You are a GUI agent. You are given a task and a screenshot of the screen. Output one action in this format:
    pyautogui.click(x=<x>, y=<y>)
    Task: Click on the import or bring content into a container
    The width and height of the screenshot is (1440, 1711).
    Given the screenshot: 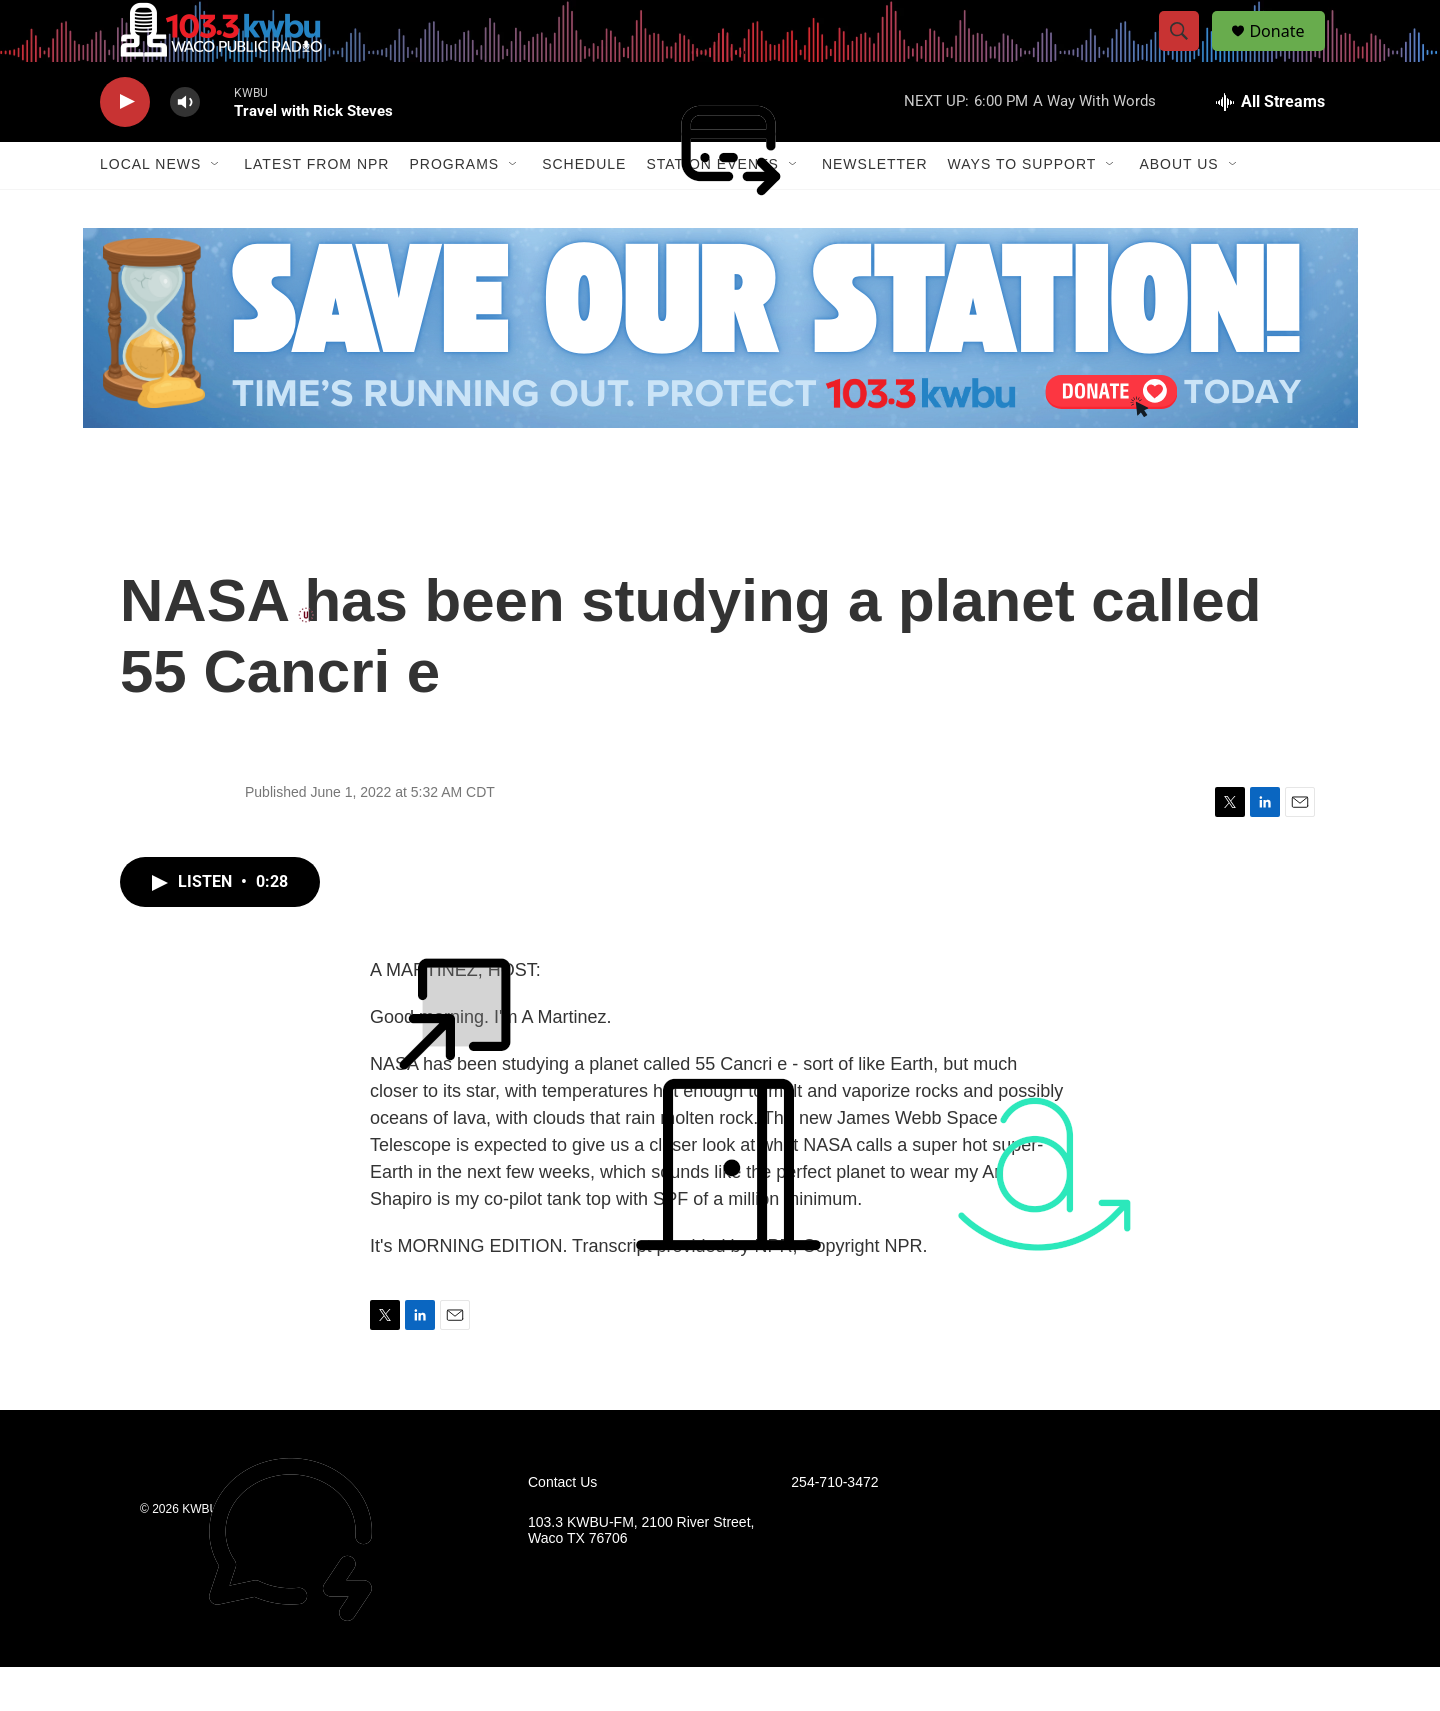 What is the action you would take?
    pyautogui.click(x=455, y=1014)
    